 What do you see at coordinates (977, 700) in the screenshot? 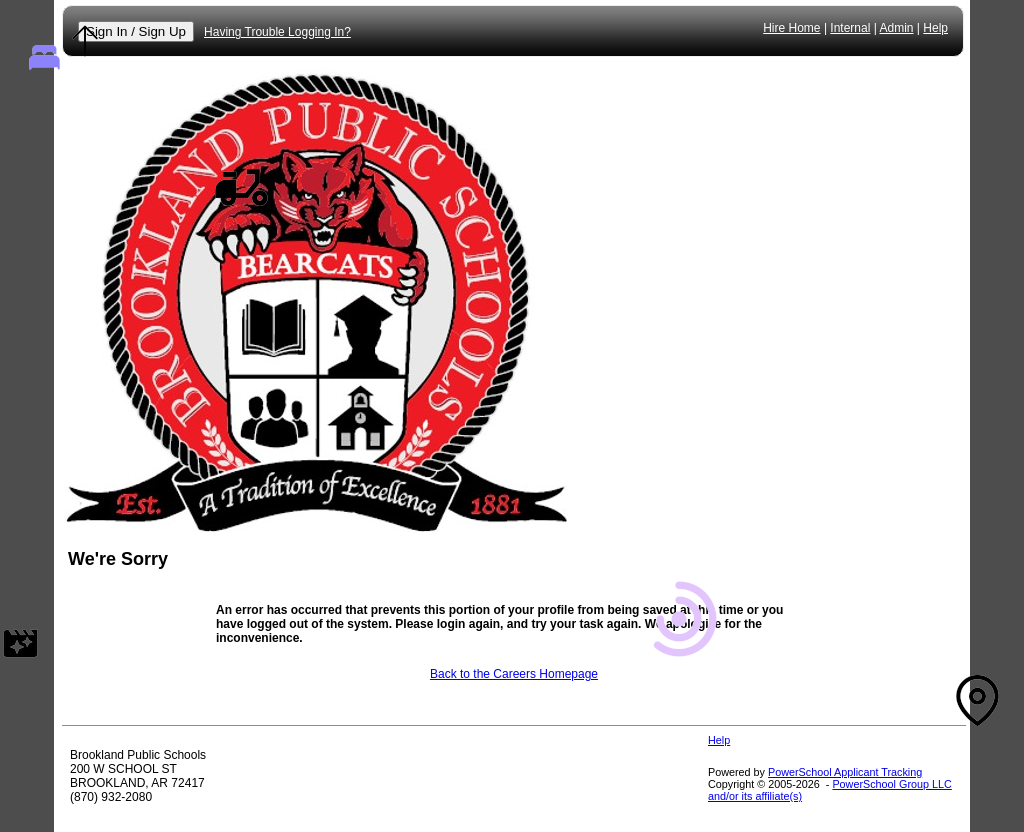
I see `view location on map` at bounding box center [977, 700].